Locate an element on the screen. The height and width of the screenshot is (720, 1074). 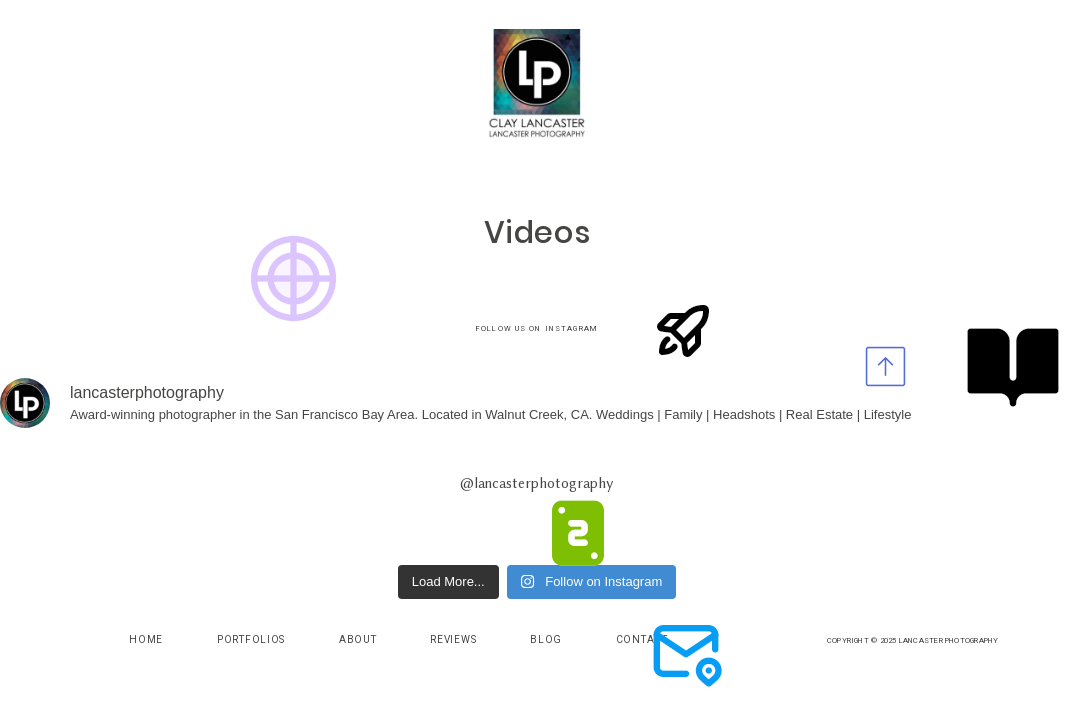
view polar chart or radar graph data is located at coordinates (293, 278).